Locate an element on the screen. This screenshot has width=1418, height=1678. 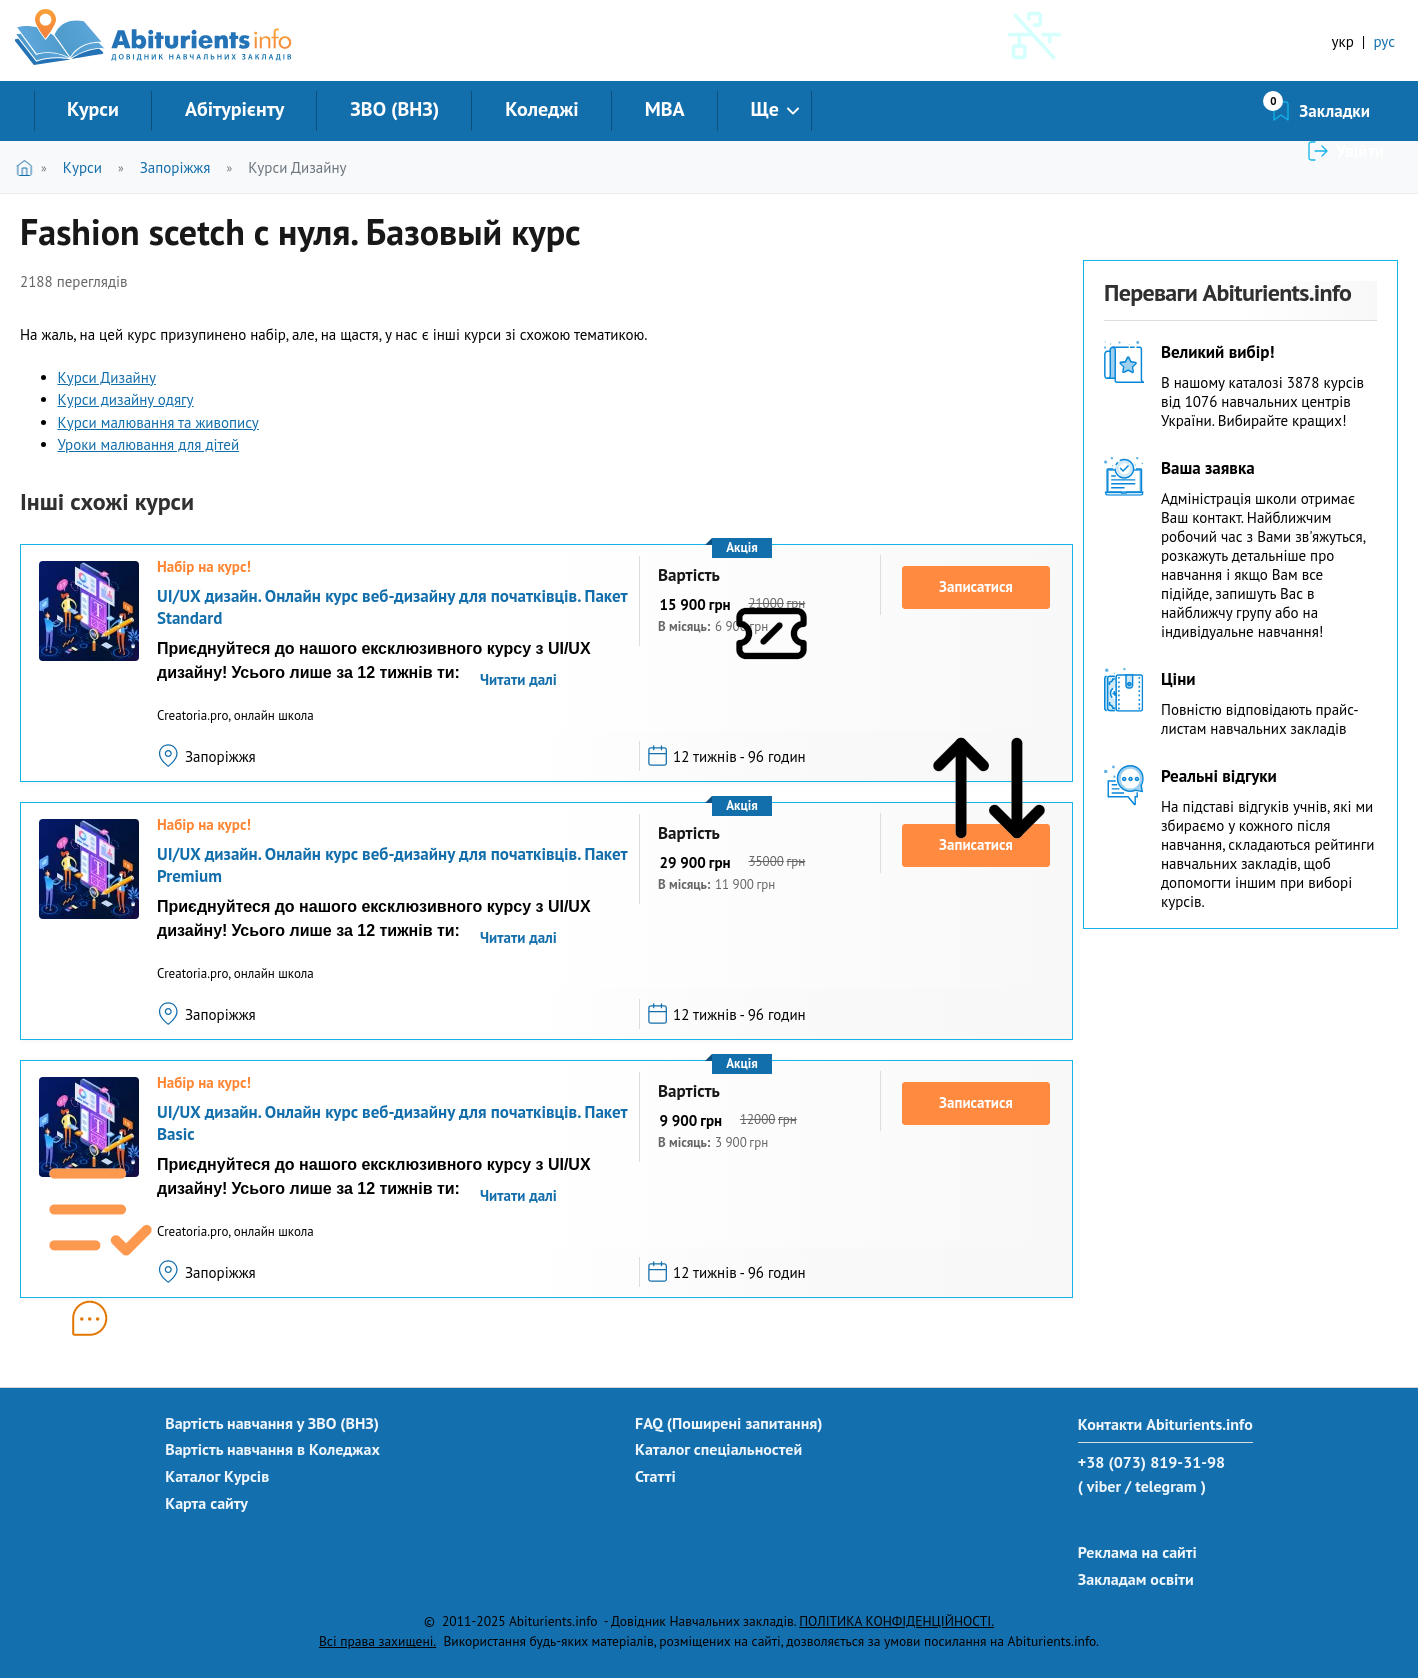
invalid or cancelled ticket is located at coordinates (771, 633).